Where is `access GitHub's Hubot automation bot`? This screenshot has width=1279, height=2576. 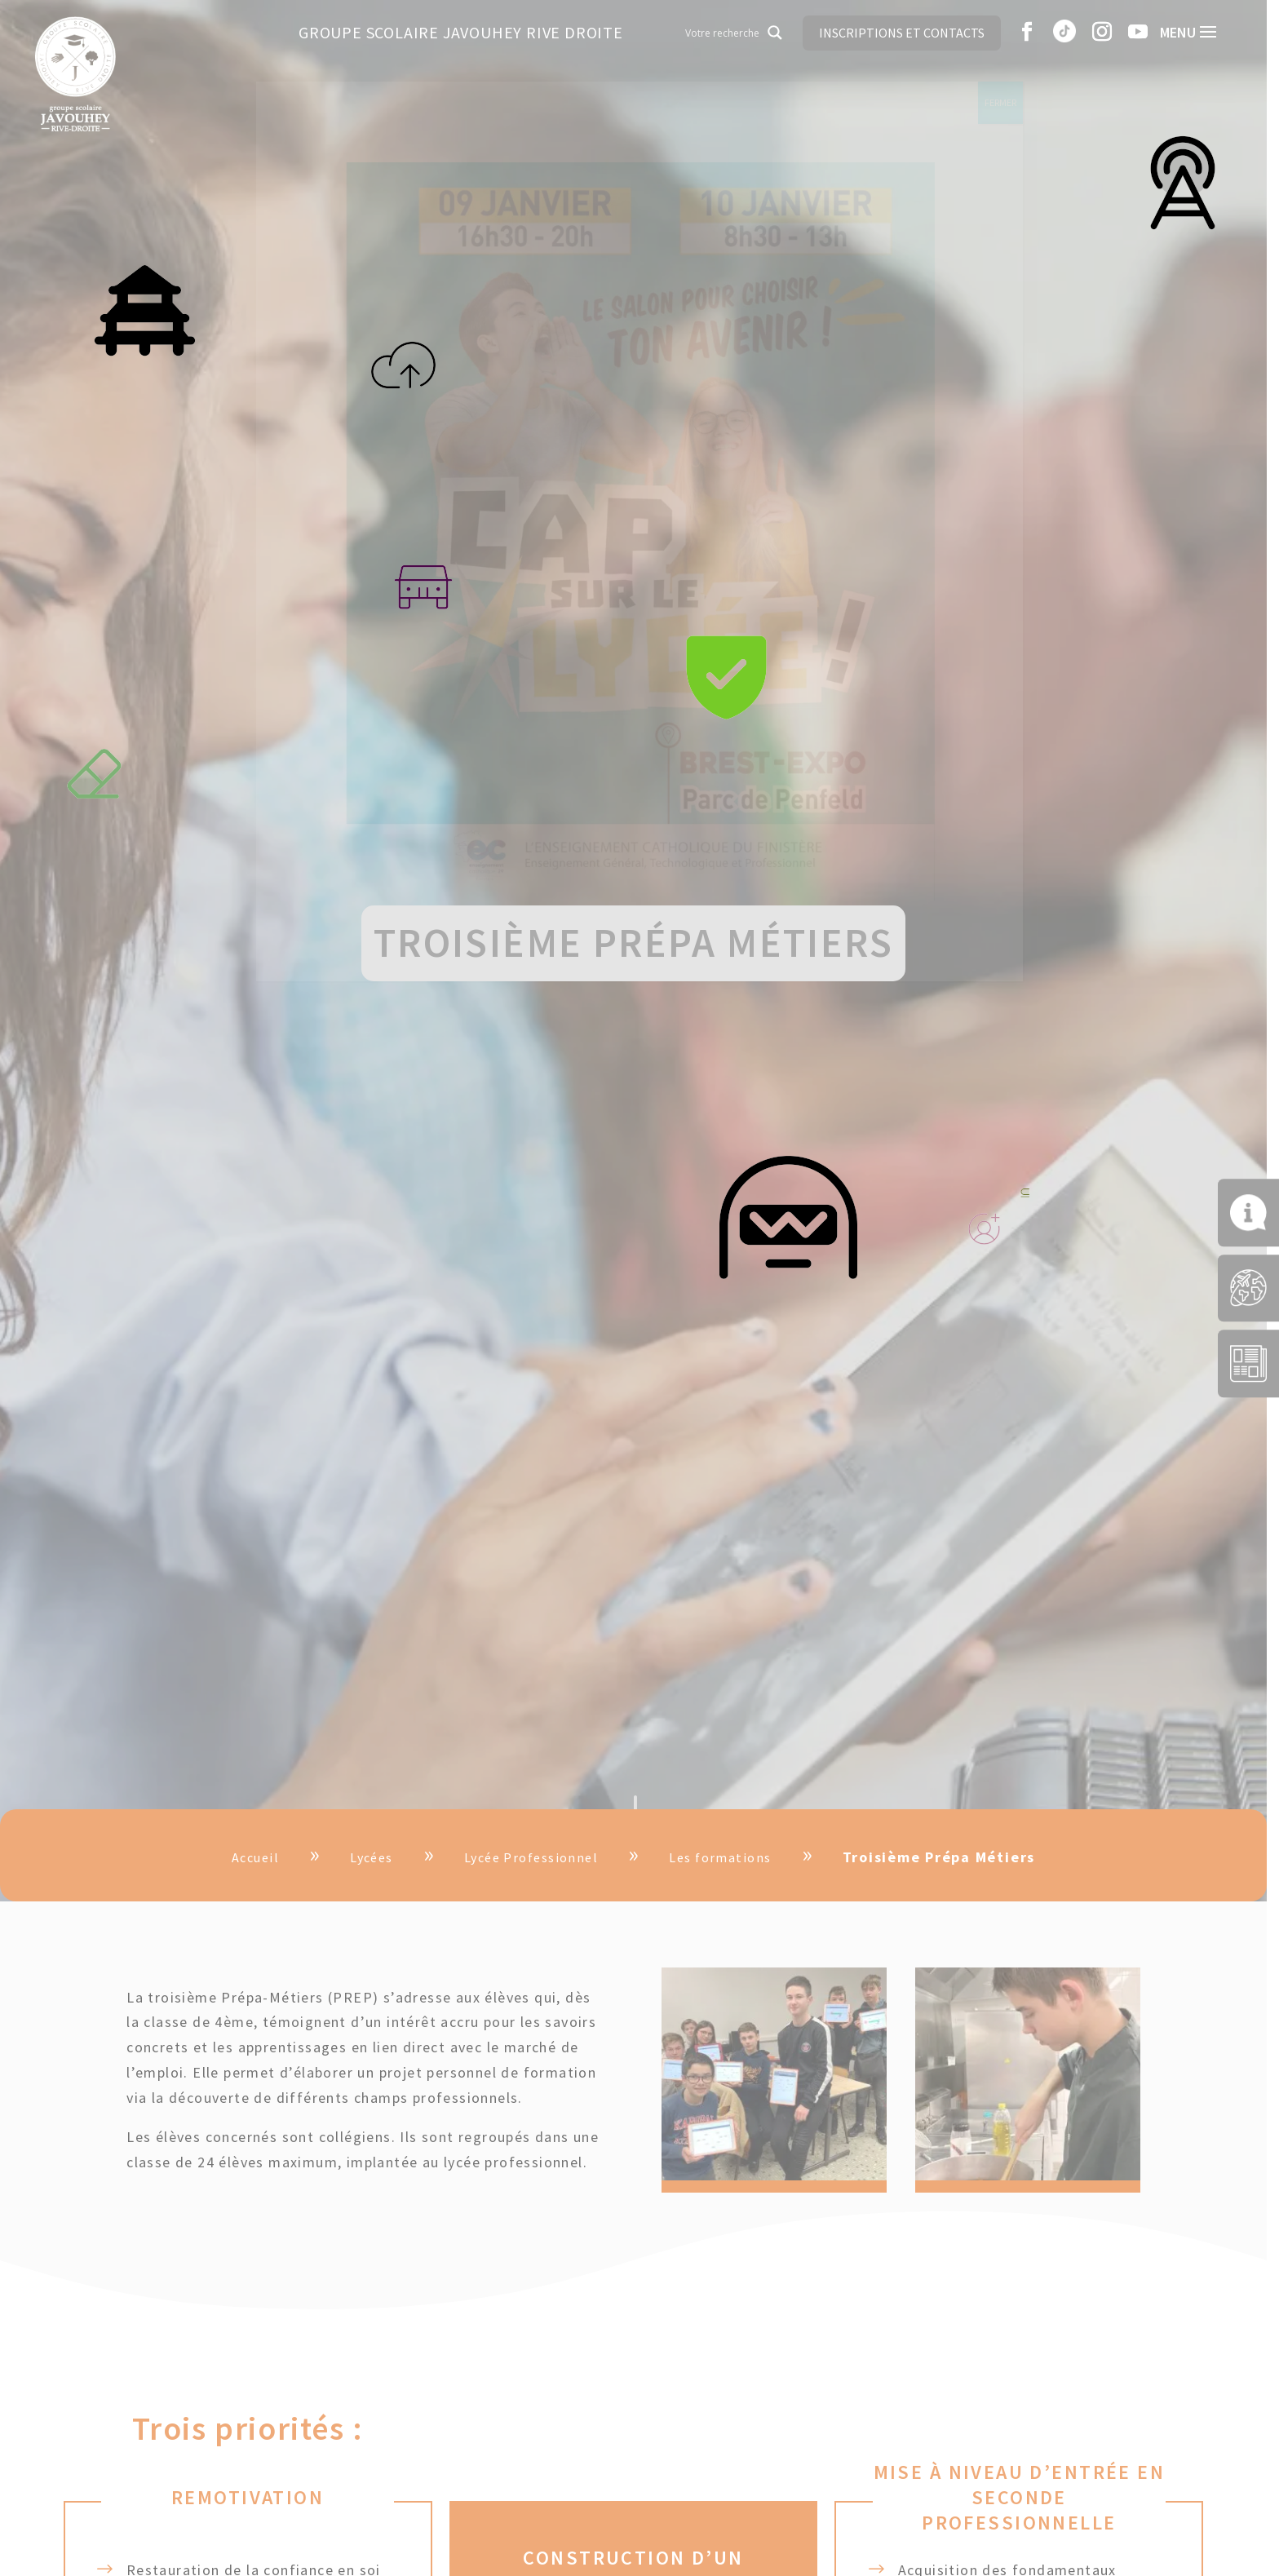 access GitHub's Hubot automation bot is located at coordinates (788, 1219).